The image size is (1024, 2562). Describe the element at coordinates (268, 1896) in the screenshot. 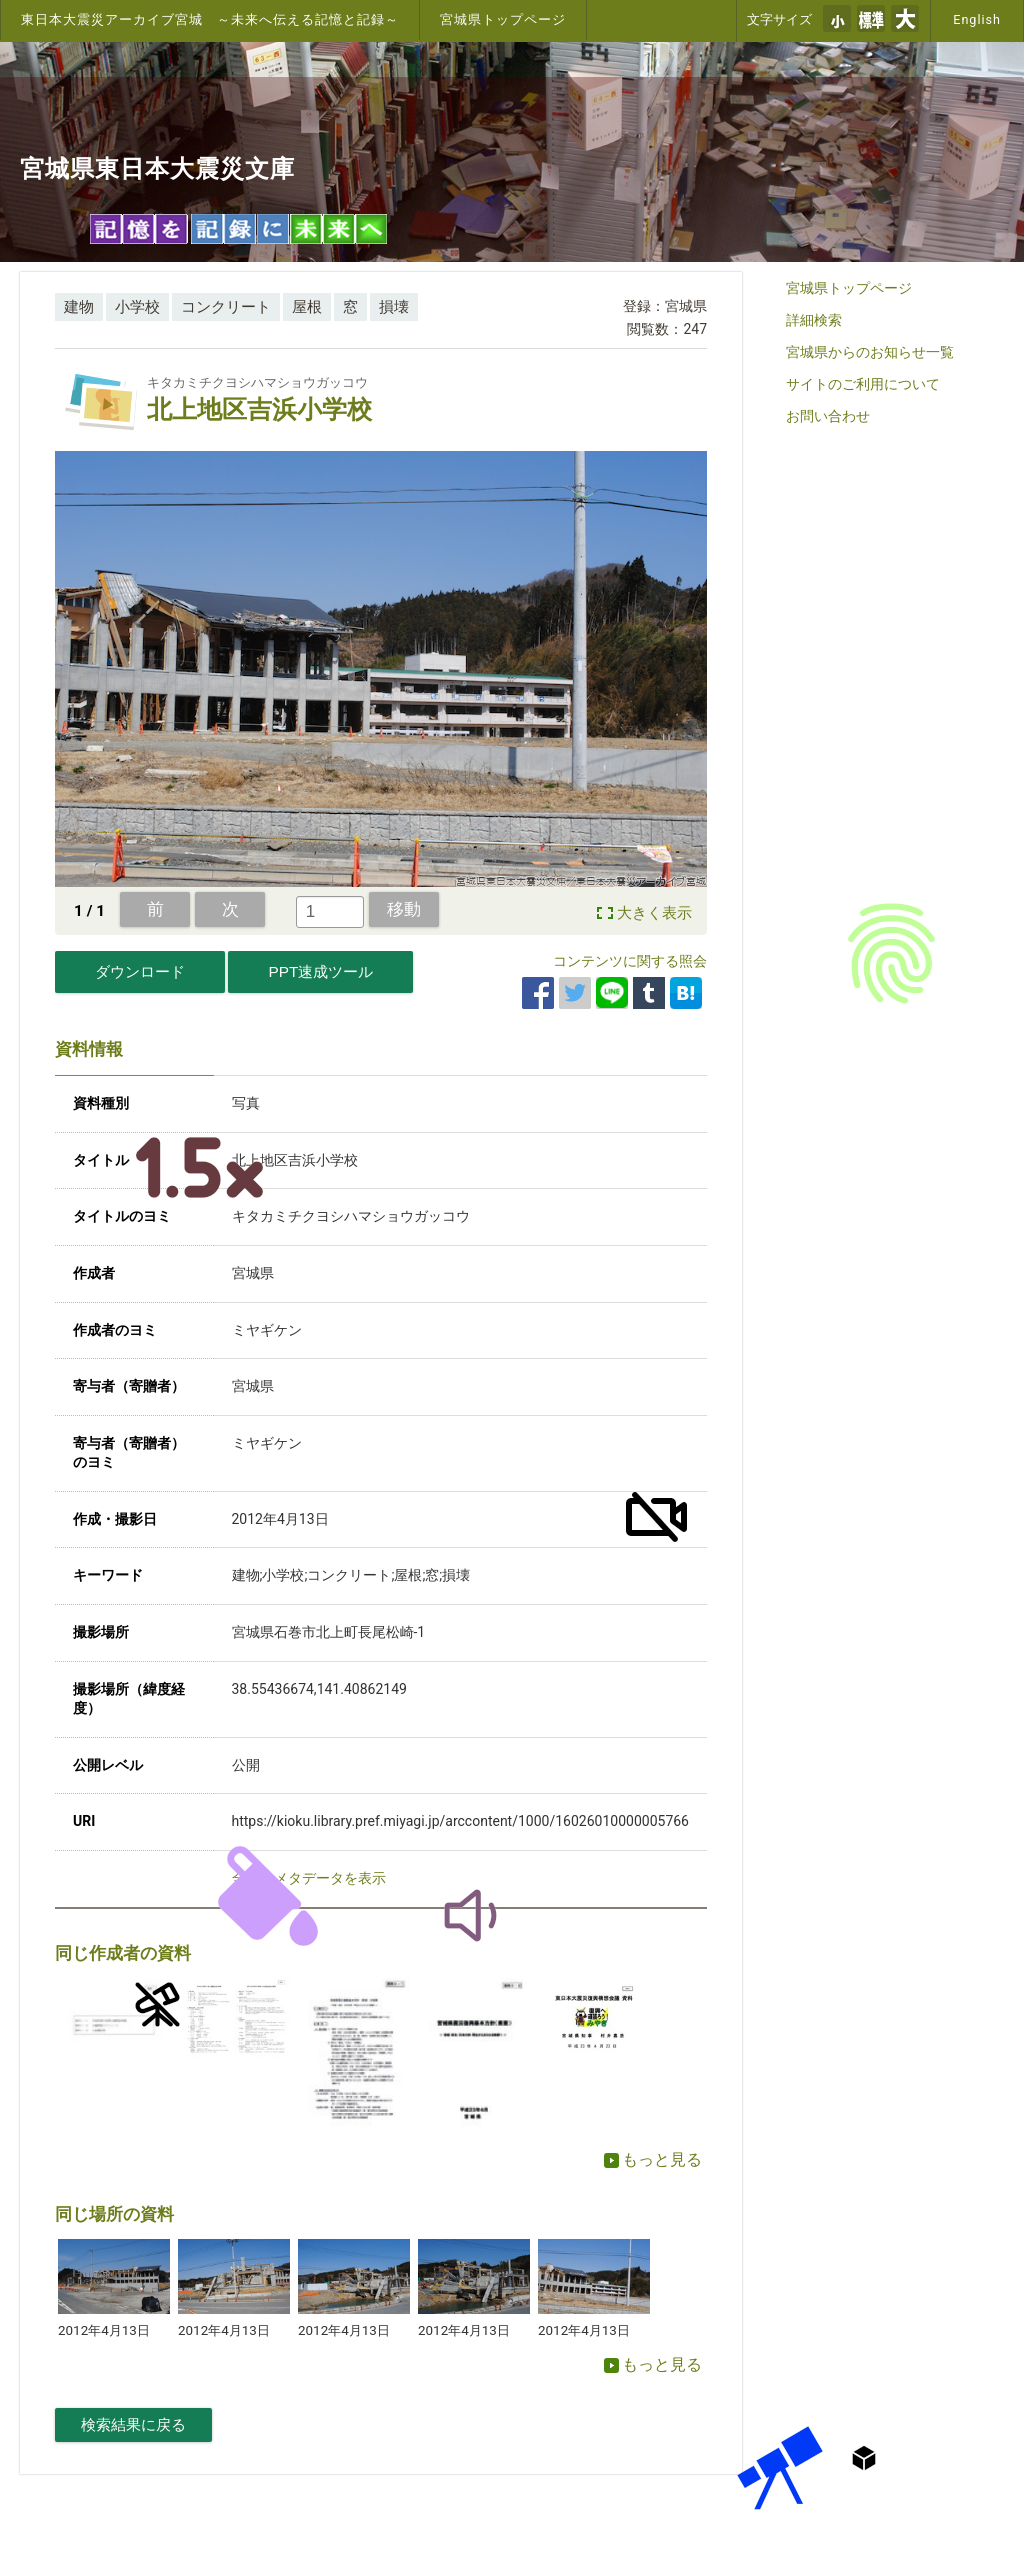

I see `fill an area with color` at that location.